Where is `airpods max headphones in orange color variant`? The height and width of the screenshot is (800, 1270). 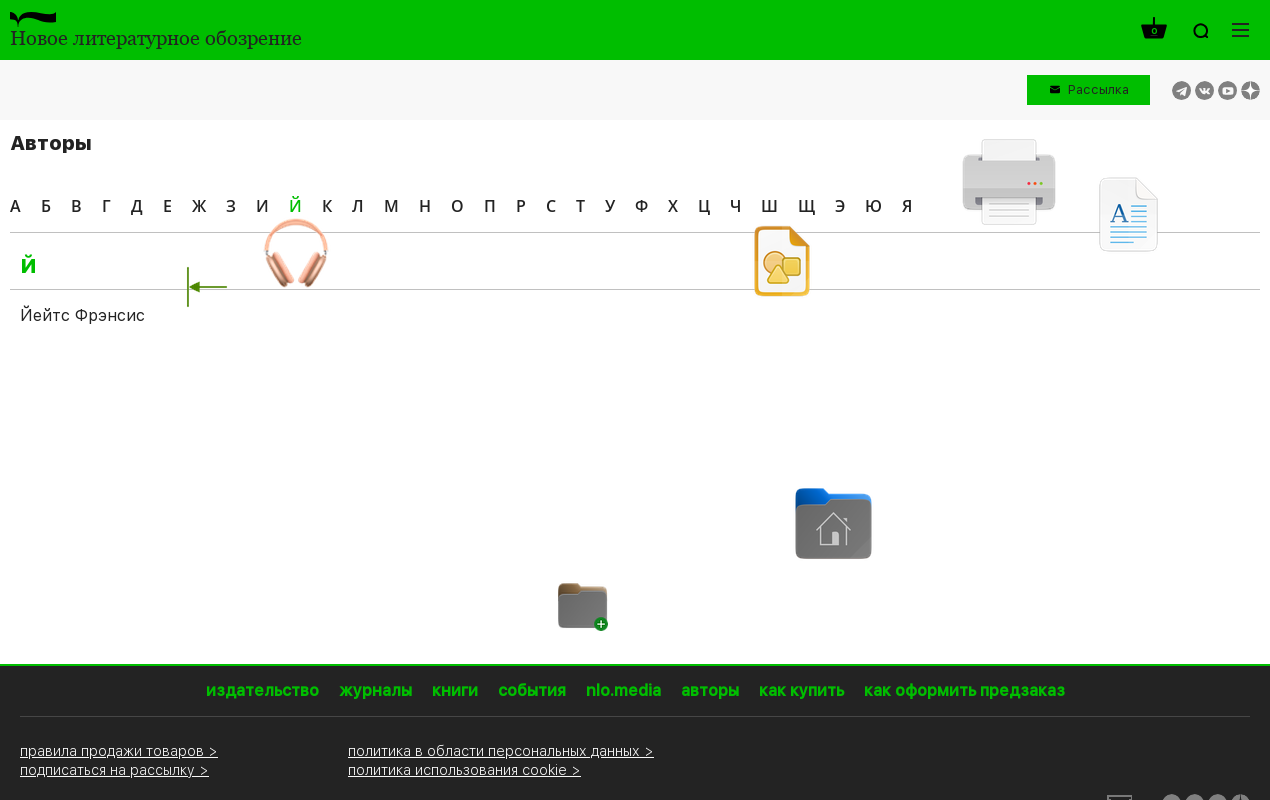
airpods max headphones in orange color variant is located at coordinates (296, 253).